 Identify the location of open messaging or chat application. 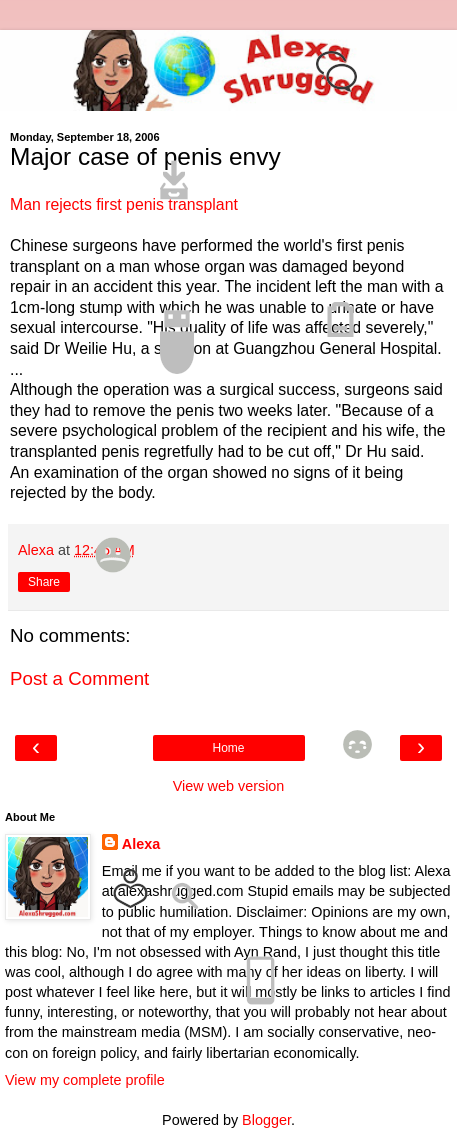
(336, 71).